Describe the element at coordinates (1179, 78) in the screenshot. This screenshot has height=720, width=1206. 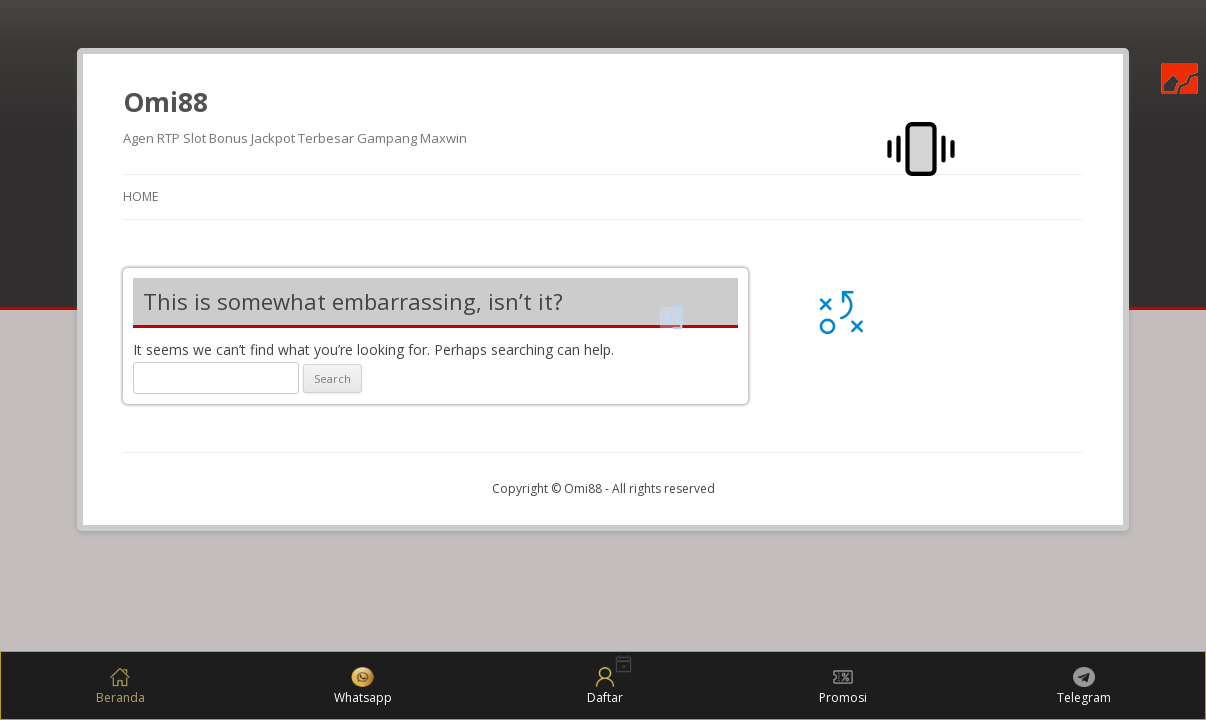
I see `indicates a broken or corrupted image file` at that location.